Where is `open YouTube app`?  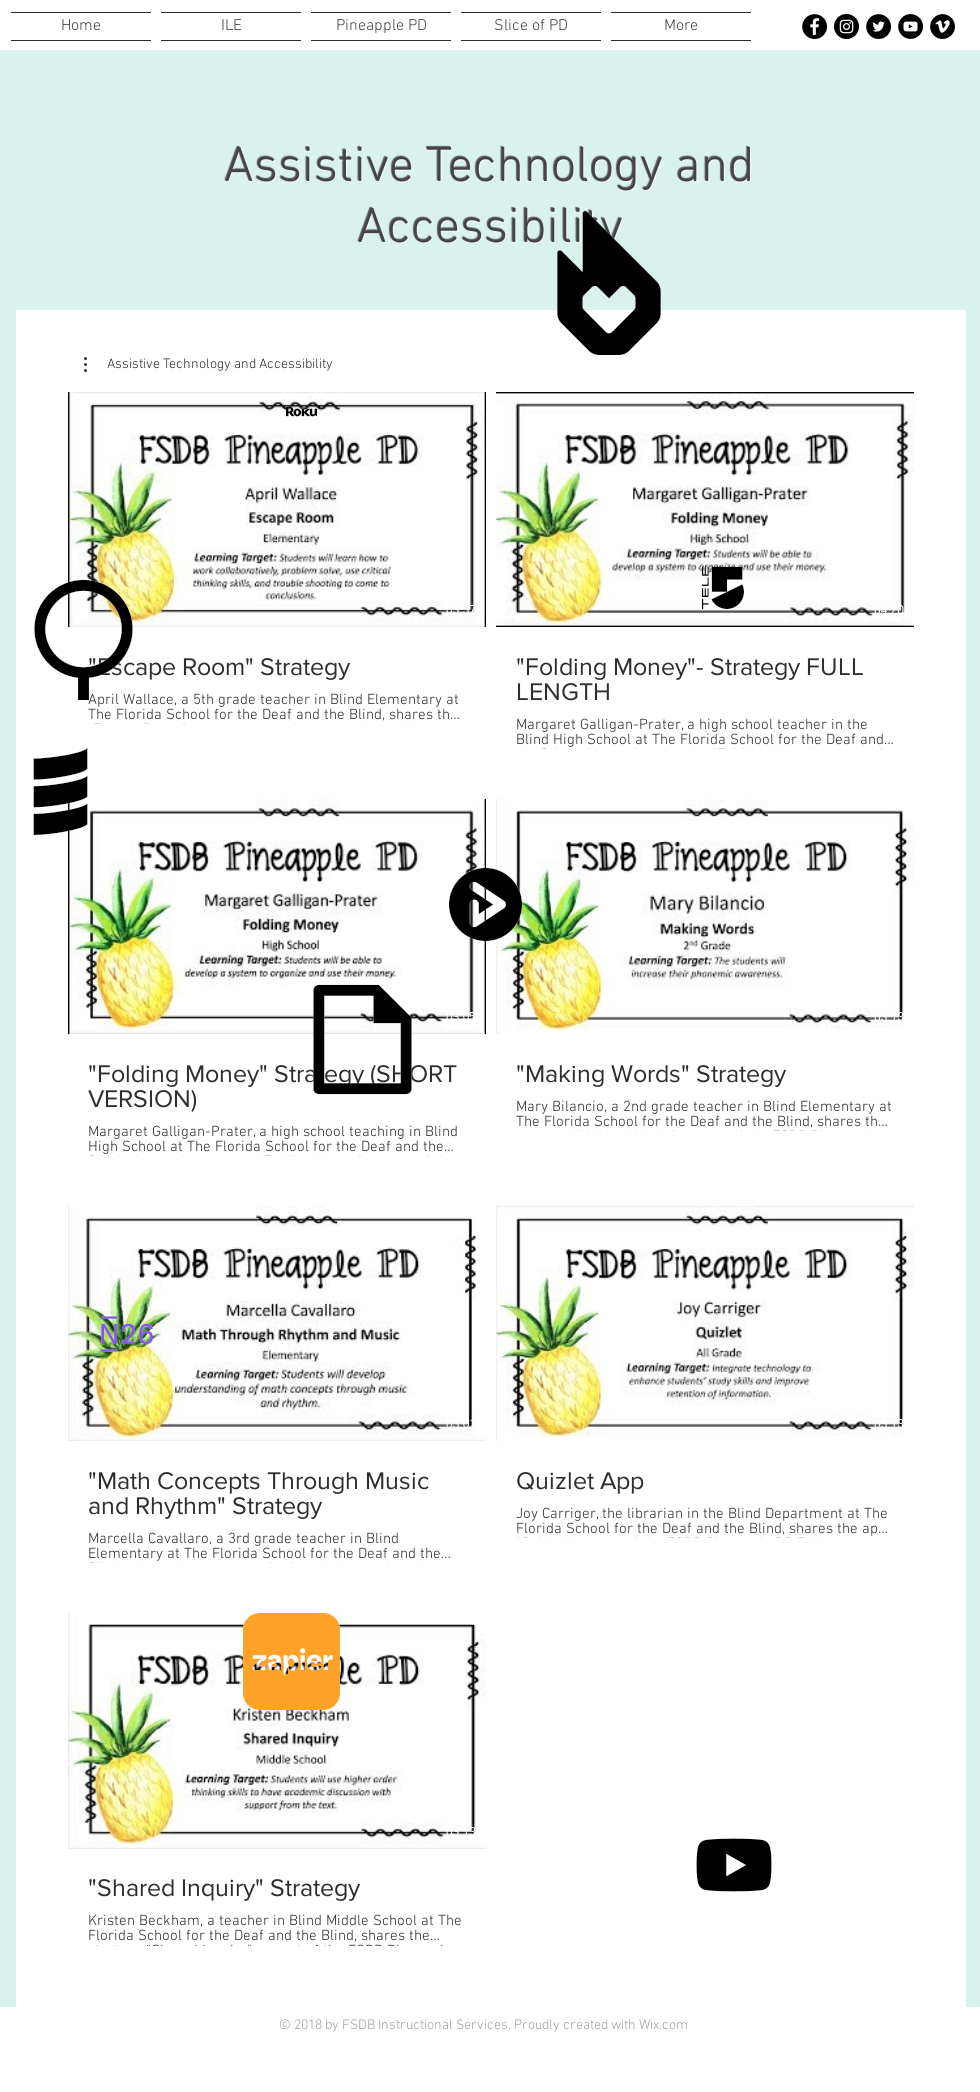 open YouTube app is located at coordinates (734, 1865).